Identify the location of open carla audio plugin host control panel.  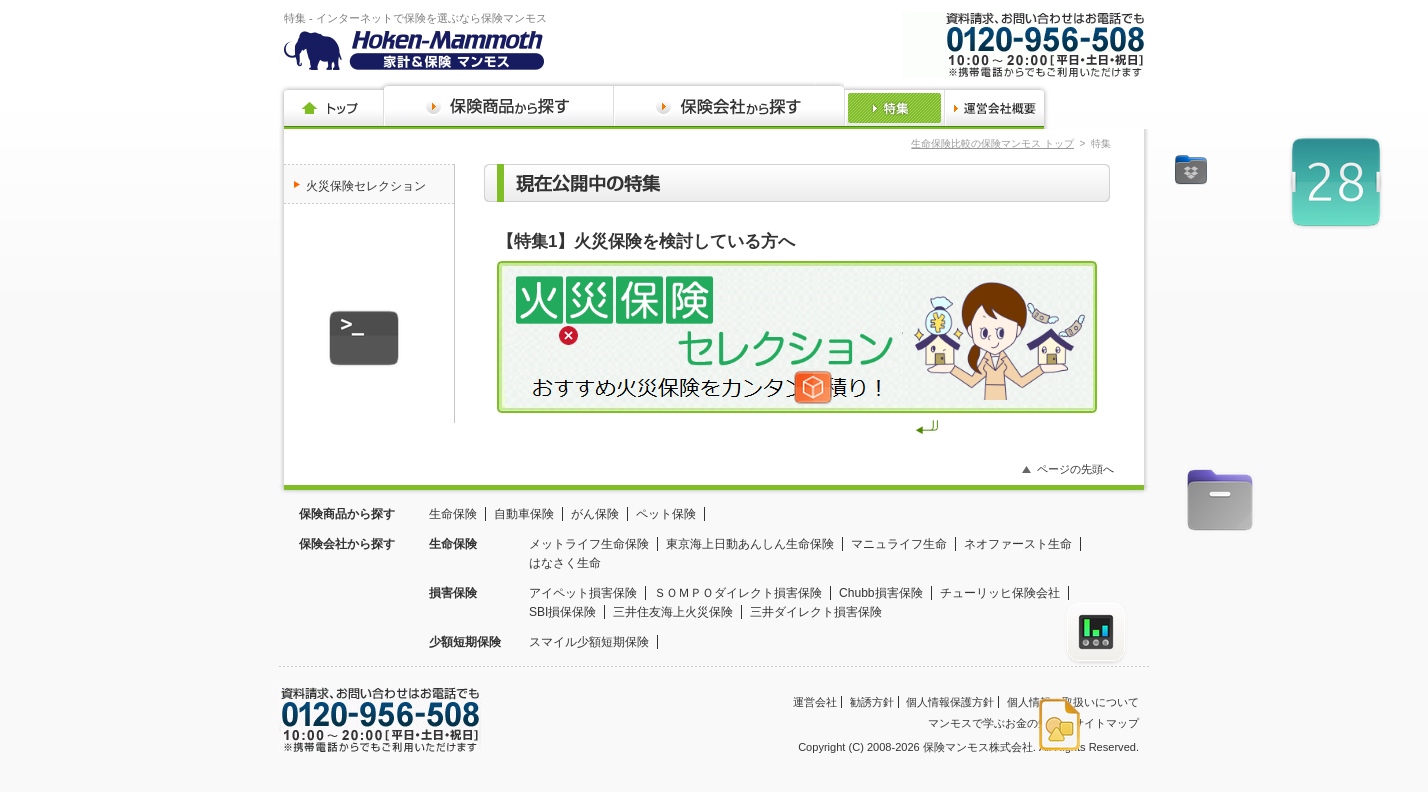
(1096, 632).